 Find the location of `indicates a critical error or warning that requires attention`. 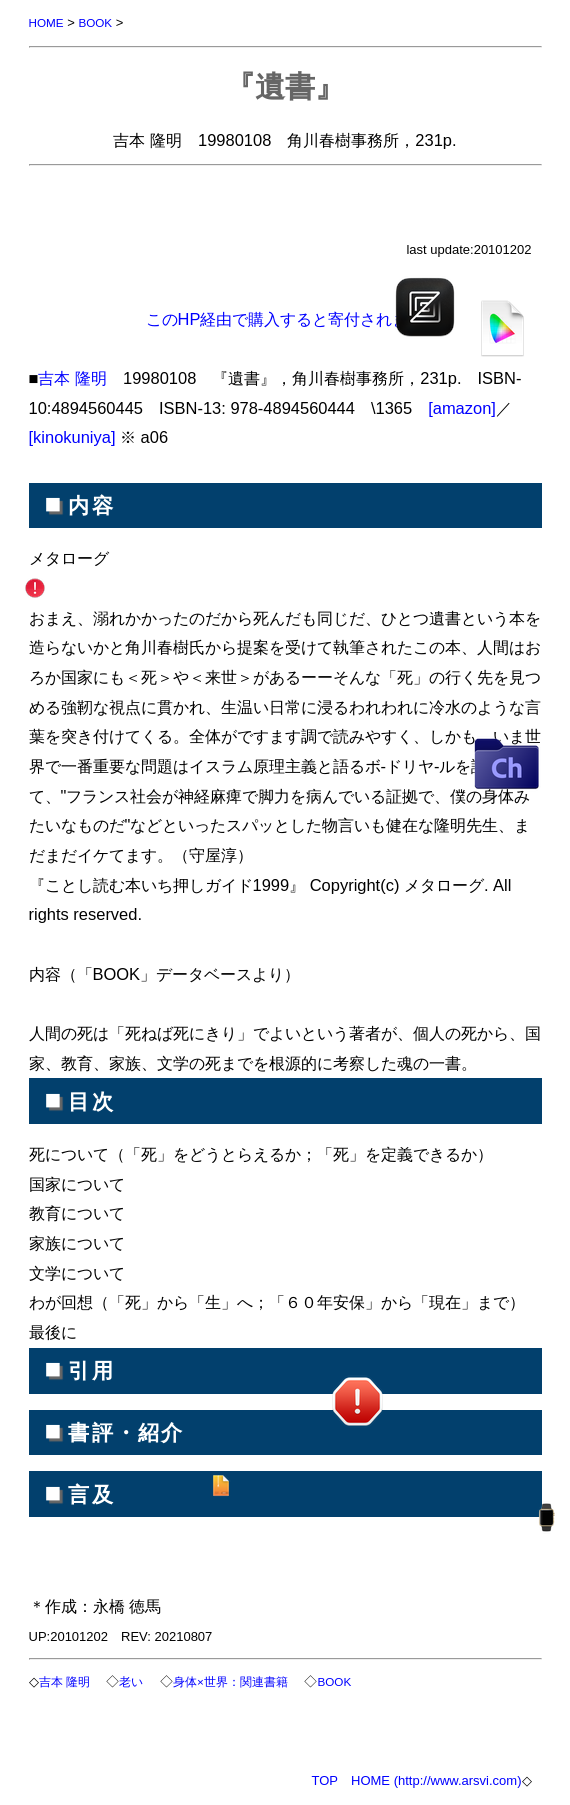

indicates a critical error or warning that requires attention is located at coordinates (357, 1401).